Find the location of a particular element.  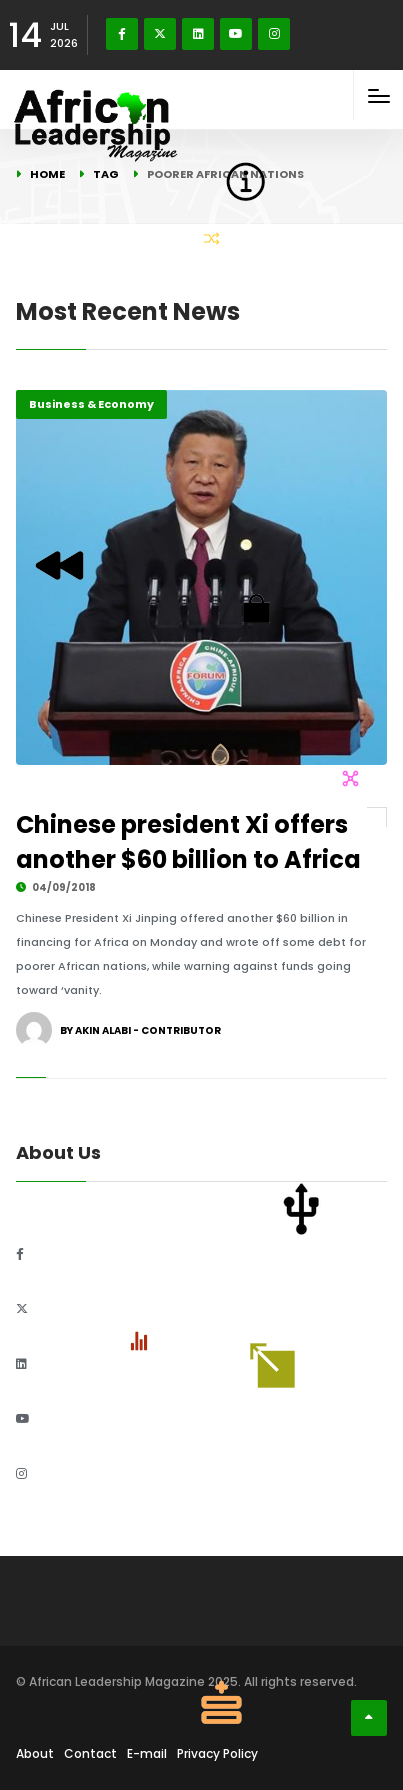

adjust humidity or water settings is located at coordinates (220, 755).